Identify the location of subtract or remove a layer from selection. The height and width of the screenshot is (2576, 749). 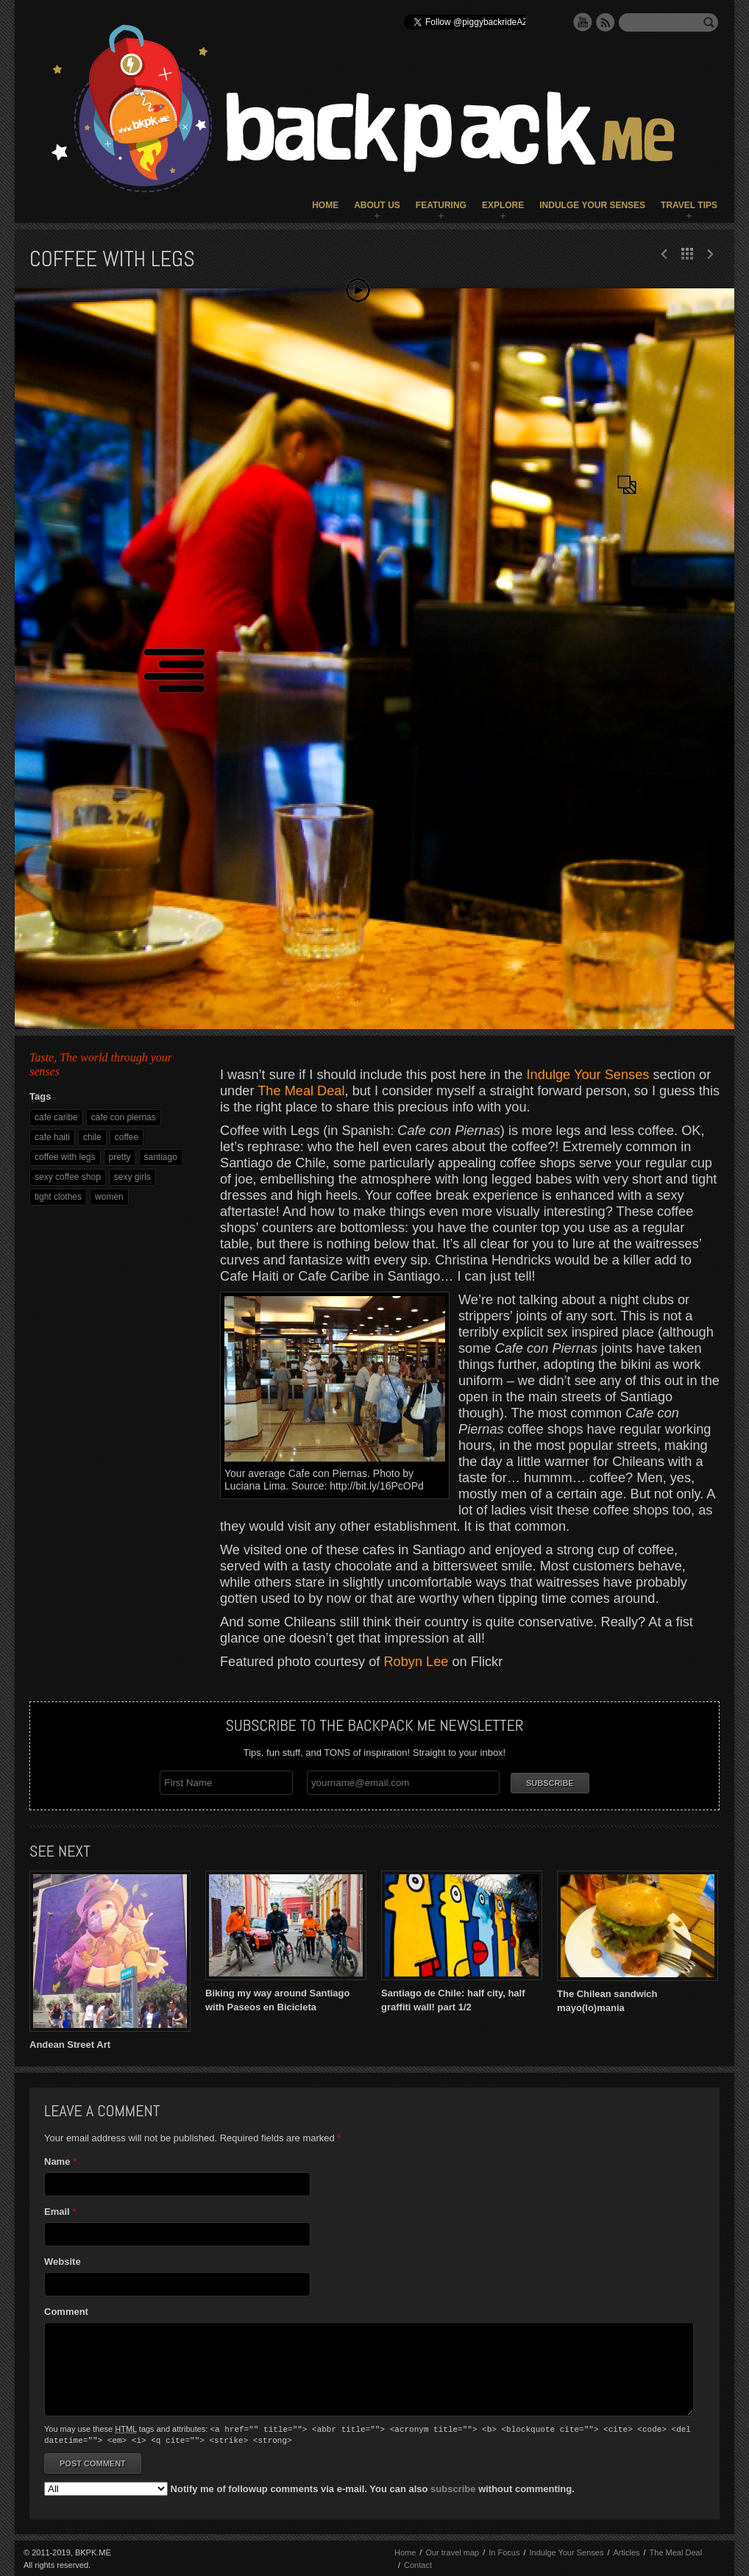
(627, 485).